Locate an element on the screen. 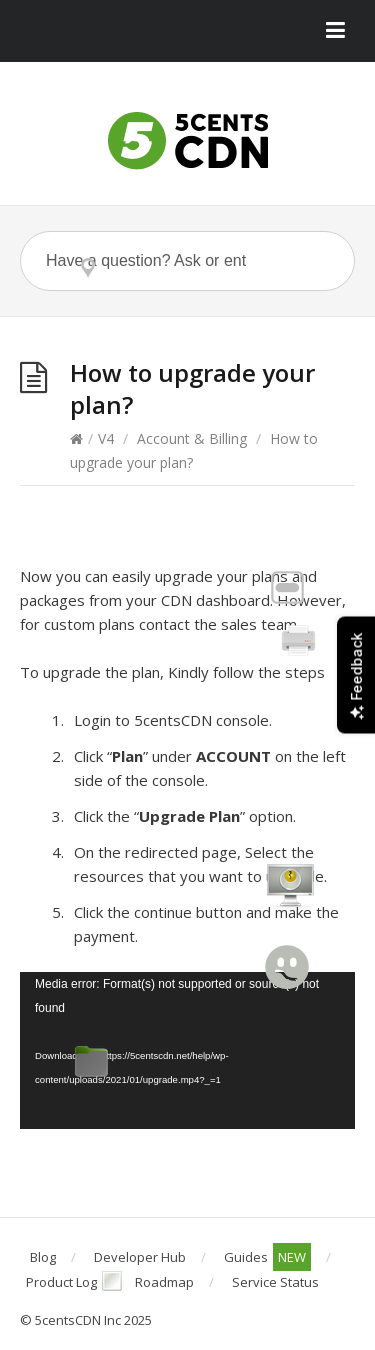 The image size is (375, 1350). open a folder to view its contents is located at coordinates (91, 1061).